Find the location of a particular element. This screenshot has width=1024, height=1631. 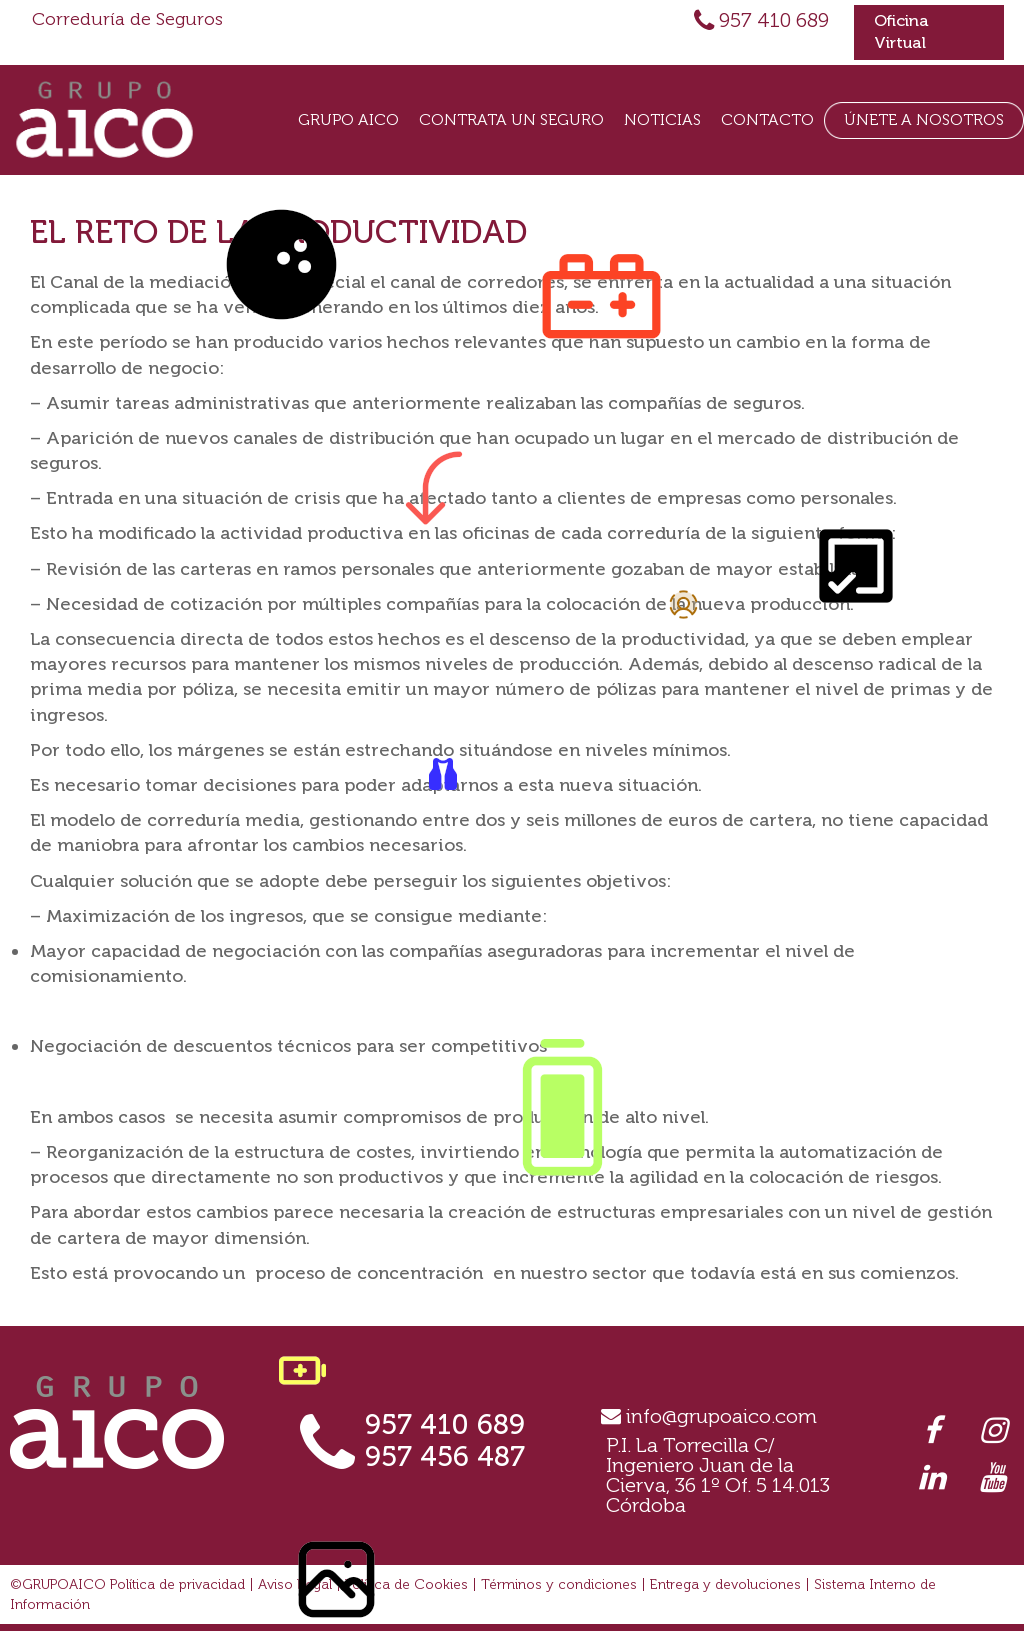

go back and down in navigation is located at coordinates (434, 488).